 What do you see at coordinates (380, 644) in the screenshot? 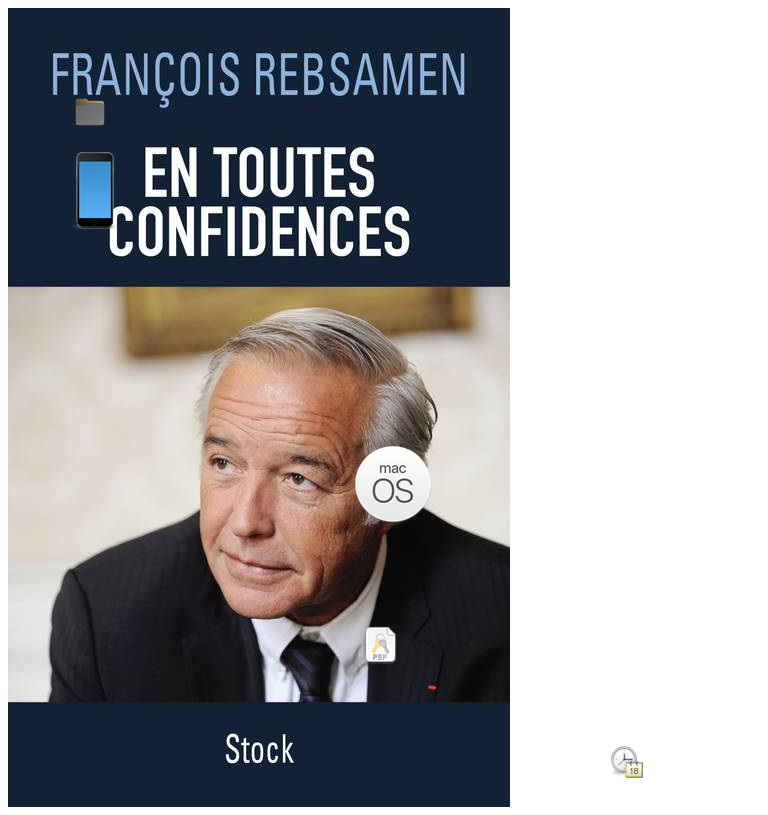
I see `pgp encryption key file` at bounding box center [380, 644].